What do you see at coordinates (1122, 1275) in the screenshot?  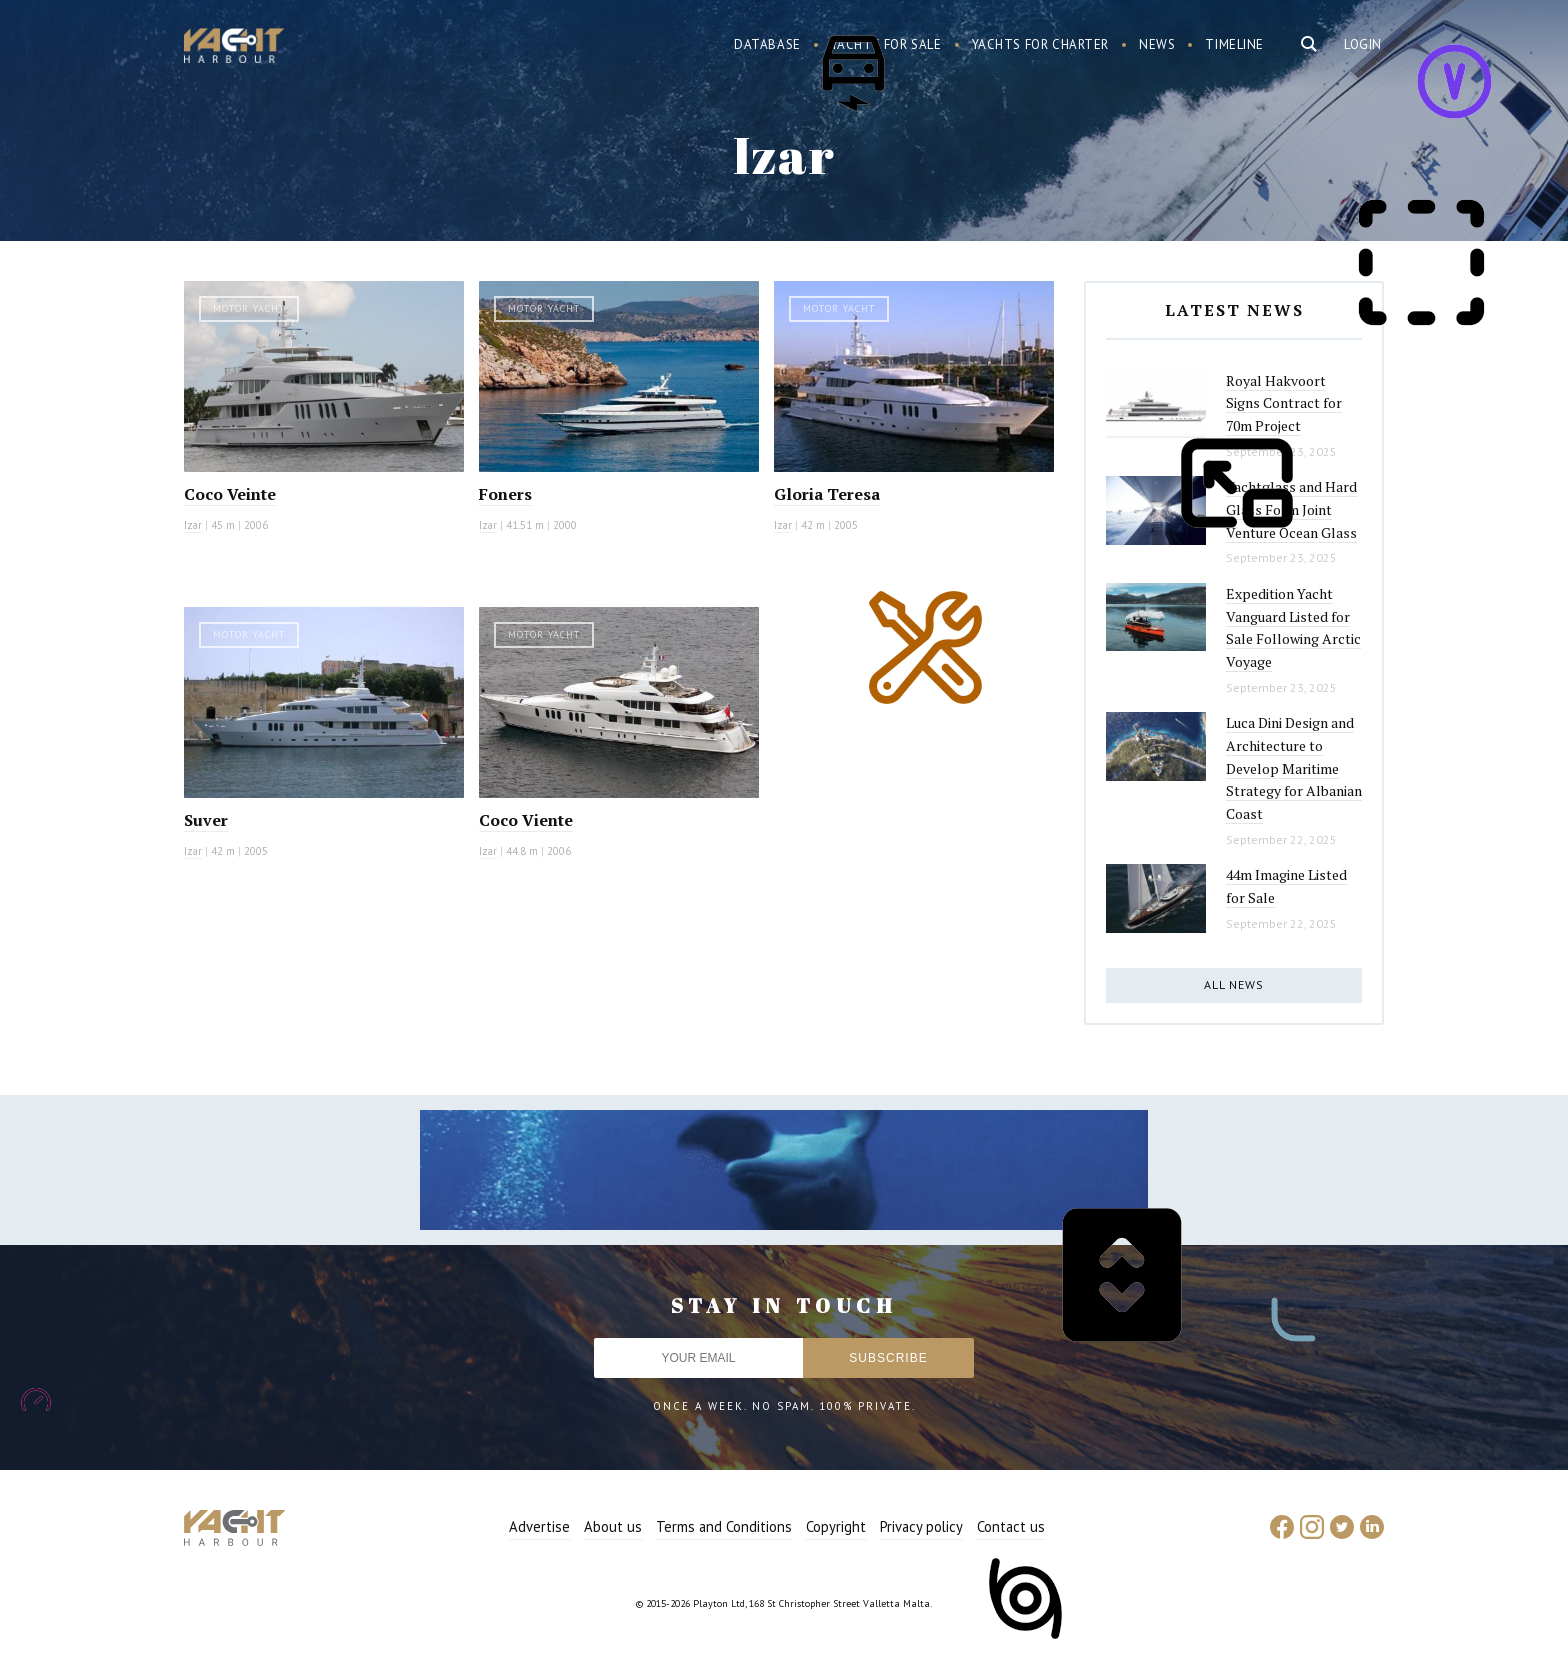 I see `access elevator controls or floor selection` at bounding box center [1122, 1275].